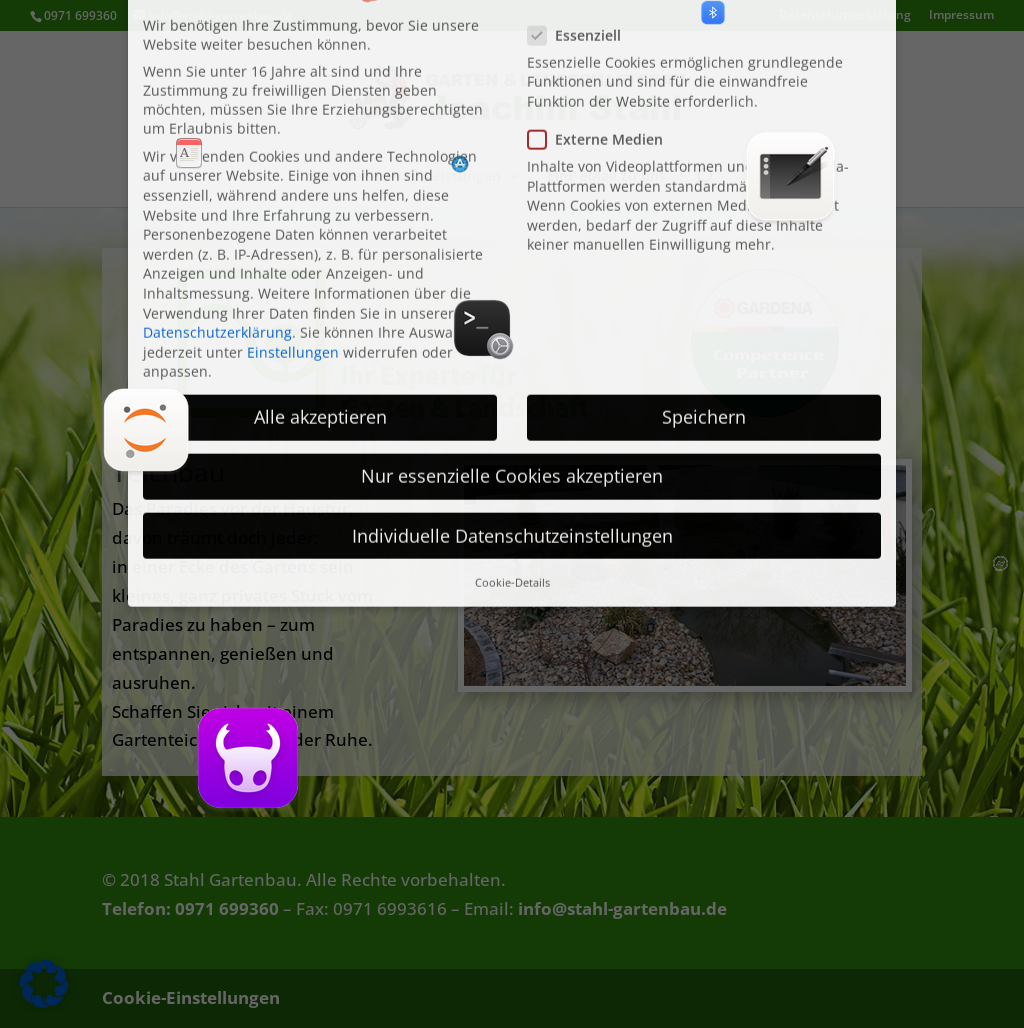 The image size is (1024, 1028). I want to click on open the gnome books e-reader application, so click(189, 153).